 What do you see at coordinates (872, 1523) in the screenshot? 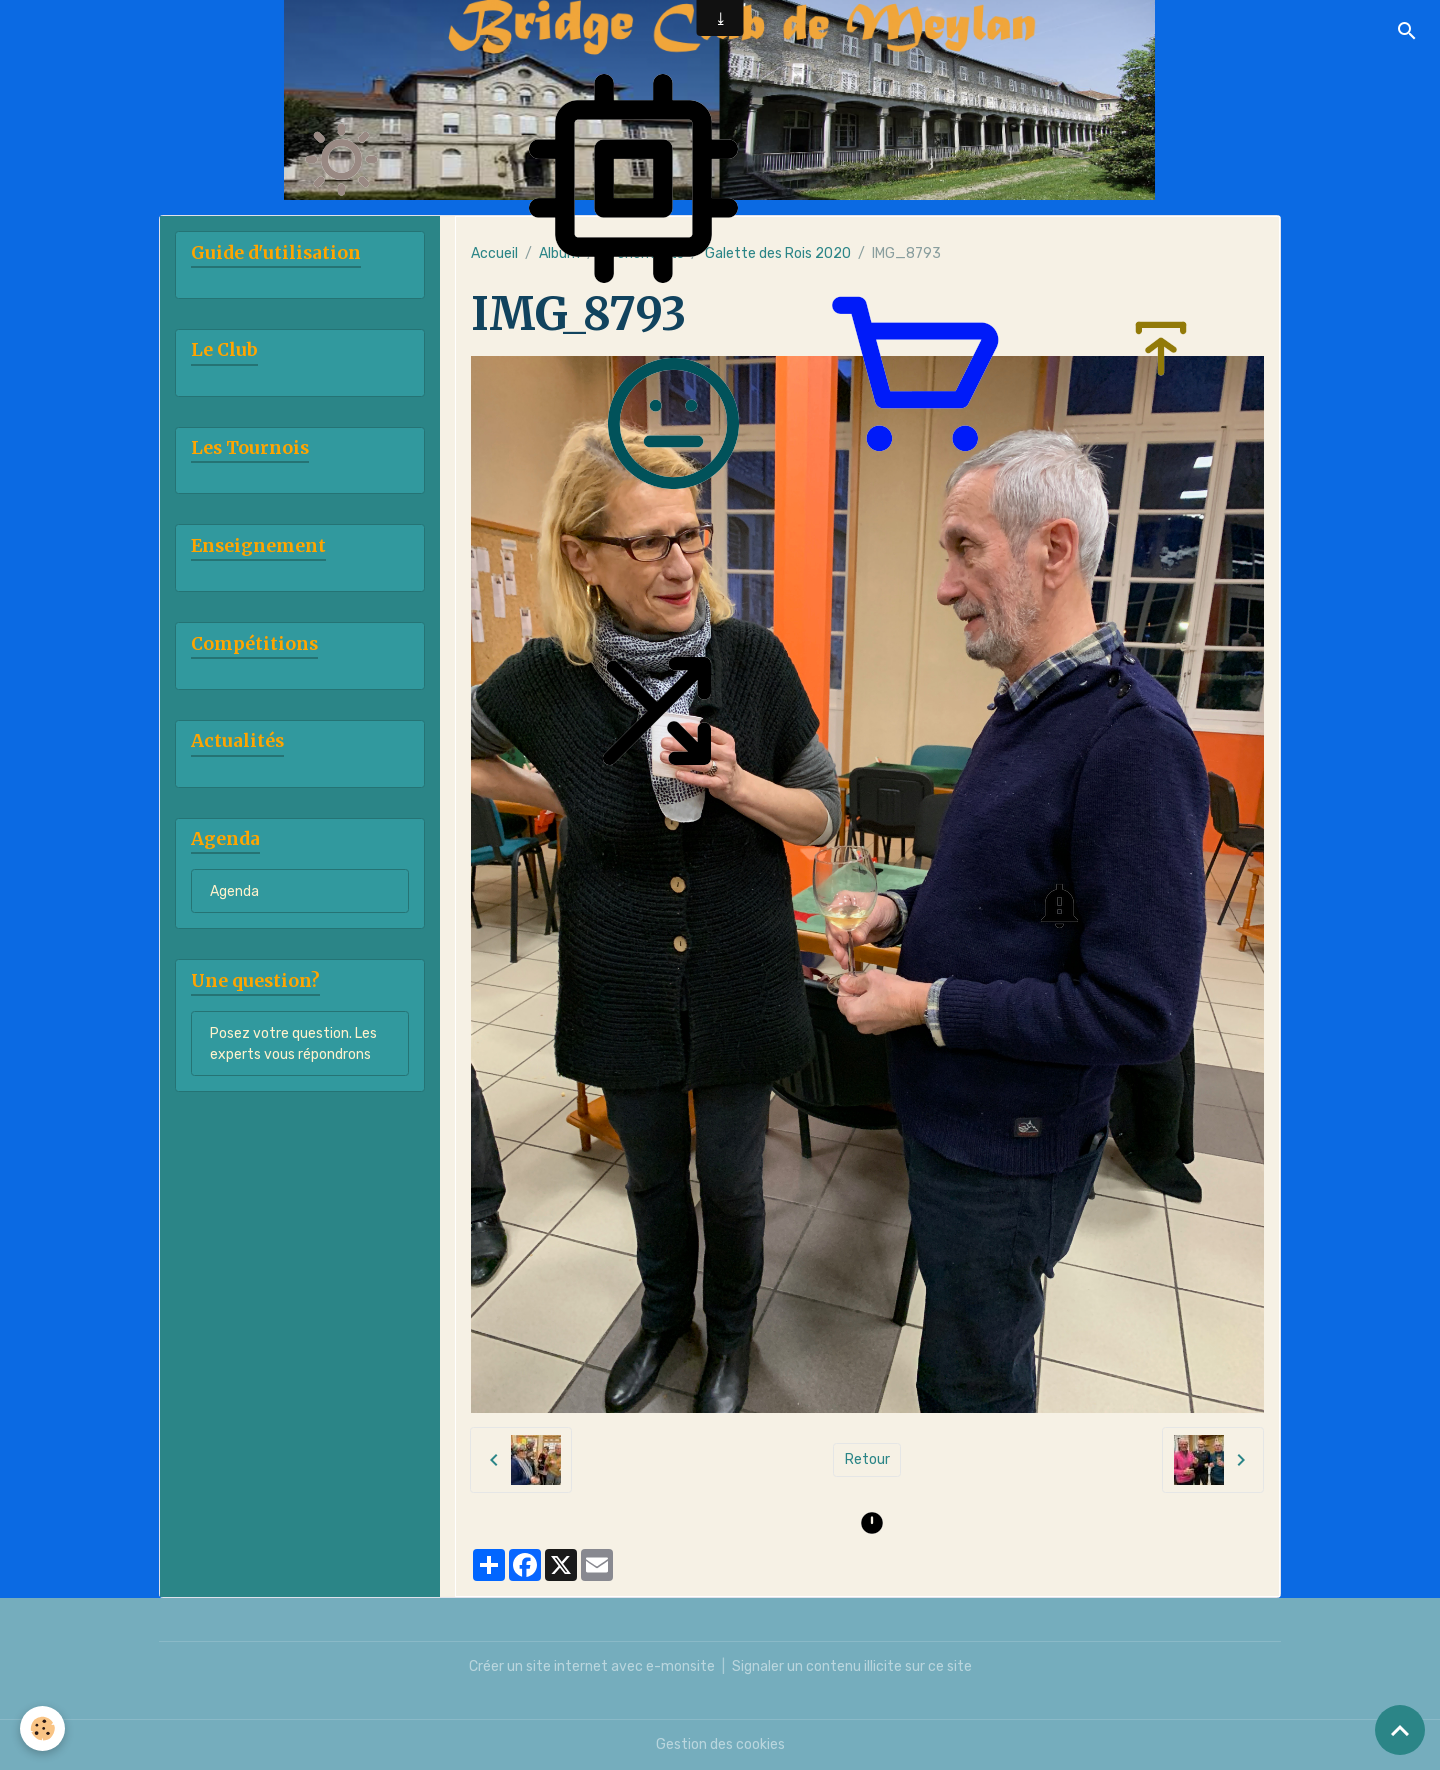
I see `indicates 12 o'clock or noon/midnight` at bounding box center [872, 1523].